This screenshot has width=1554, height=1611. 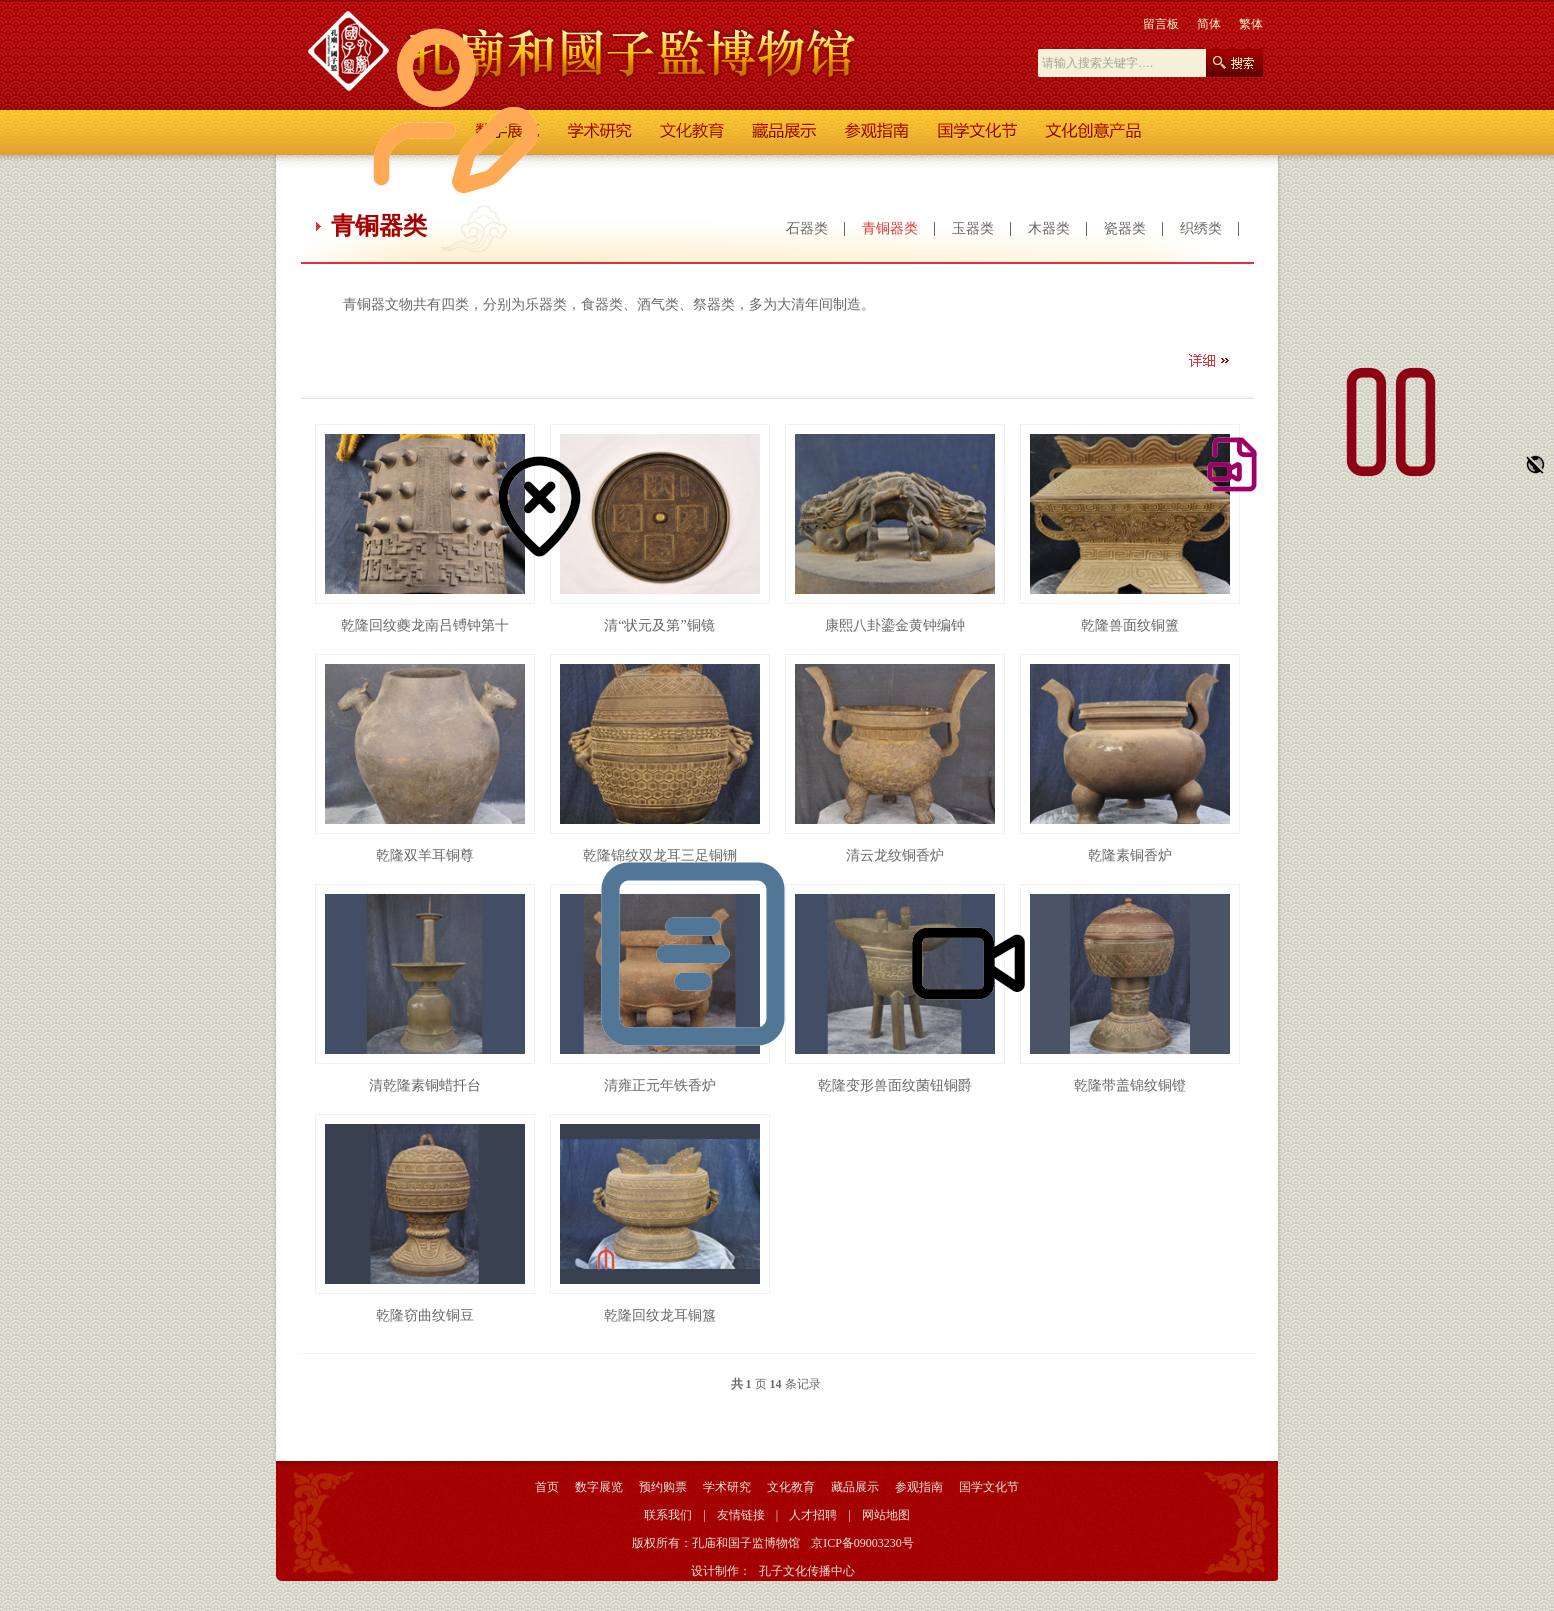 I want to click on remove a saved location, so click(x=539, y=506).